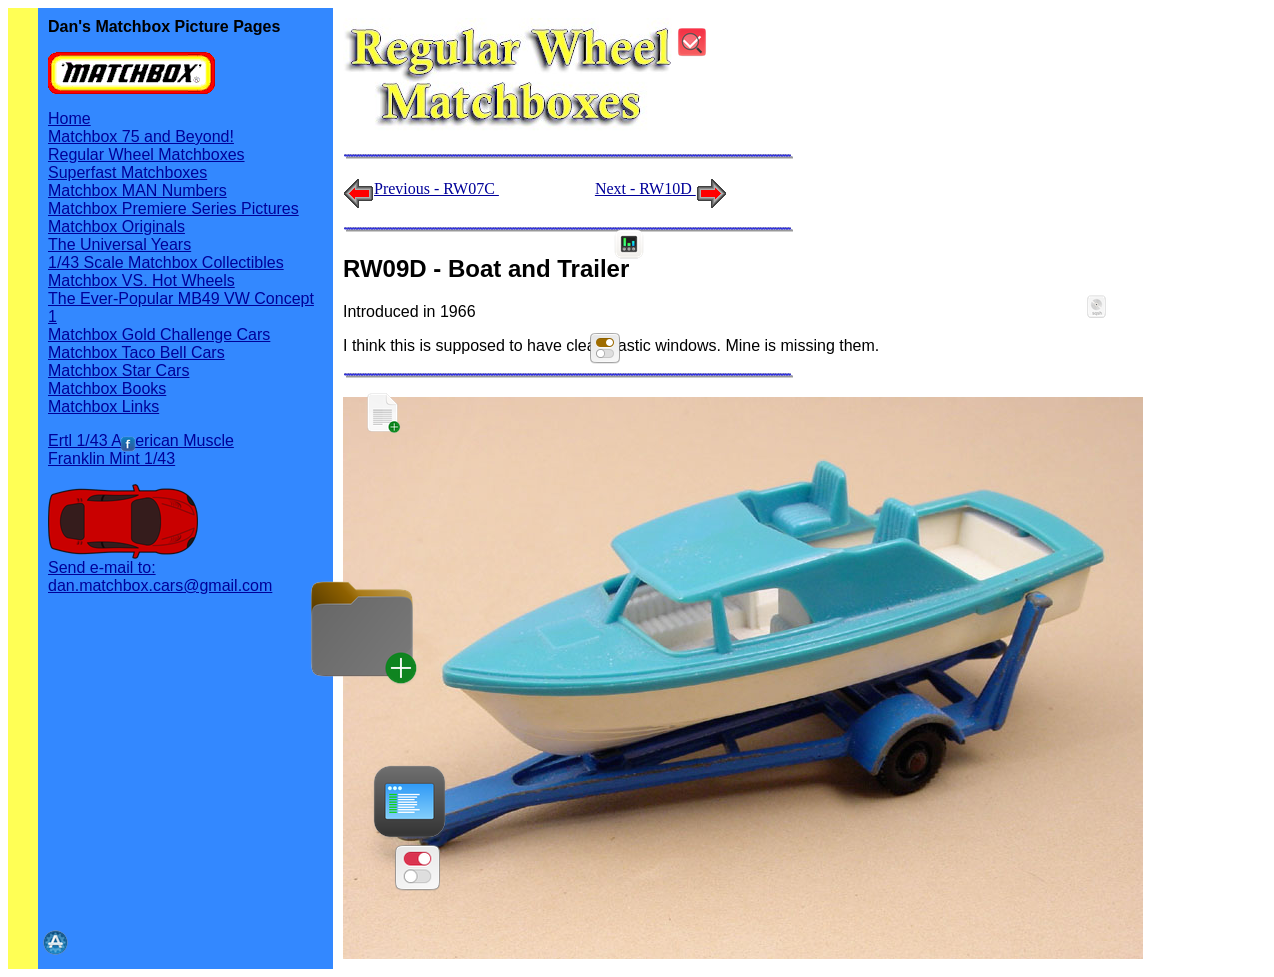 The width and height of the screenshot is (1274, 977). What do you see at coordinates (409, 801) in the screenshot?
I see `open system startup preferences` at bounding box center [409, 801].